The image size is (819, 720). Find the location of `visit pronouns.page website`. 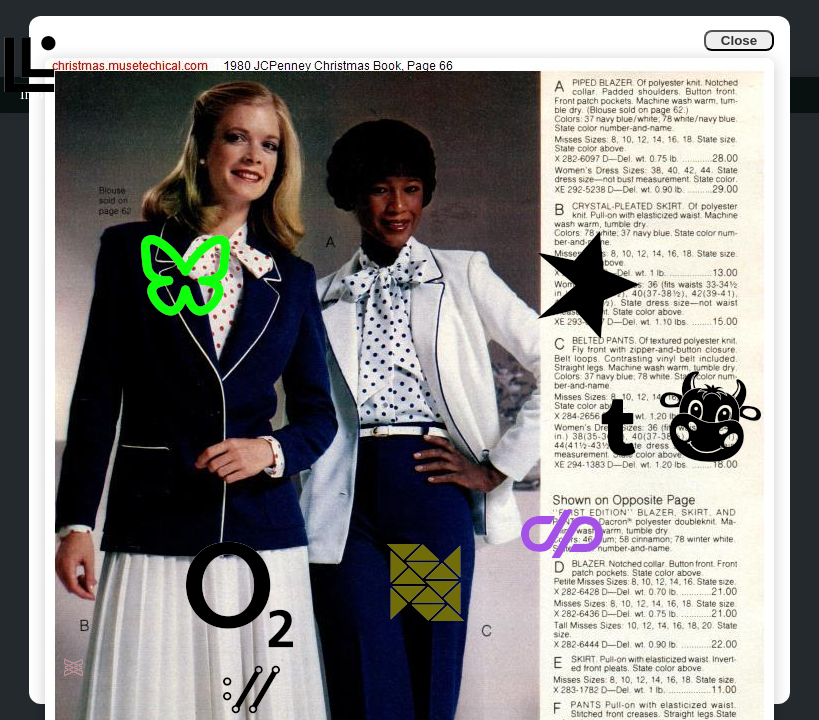

visit pronouns.page website is located at coordinates (562, 534).